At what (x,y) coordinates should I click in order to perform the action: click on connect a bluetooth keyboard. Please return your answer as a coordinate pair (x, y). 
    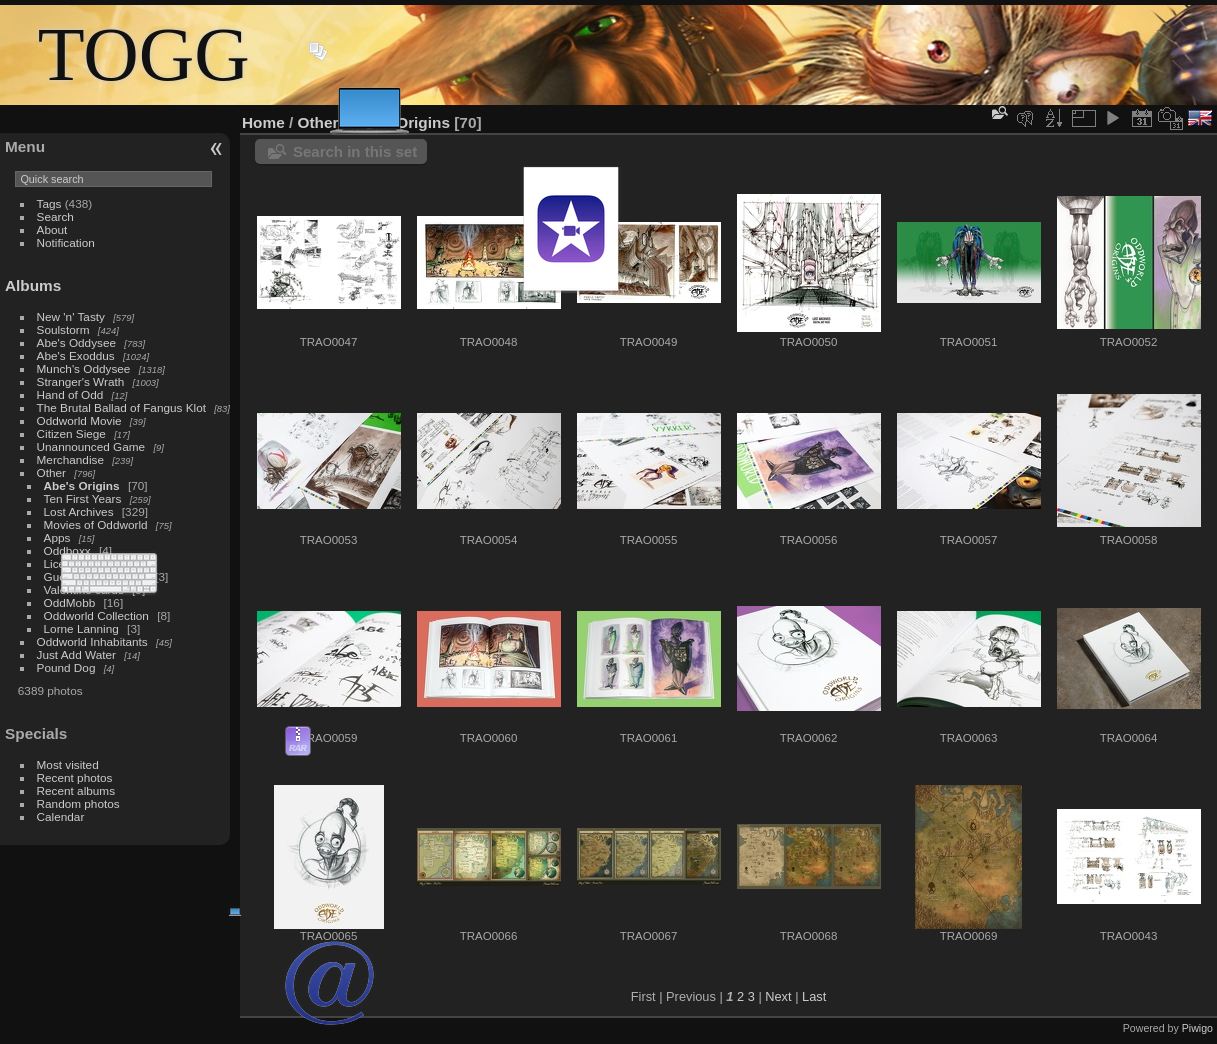
    Looking at the image, I should click on (109, 573).